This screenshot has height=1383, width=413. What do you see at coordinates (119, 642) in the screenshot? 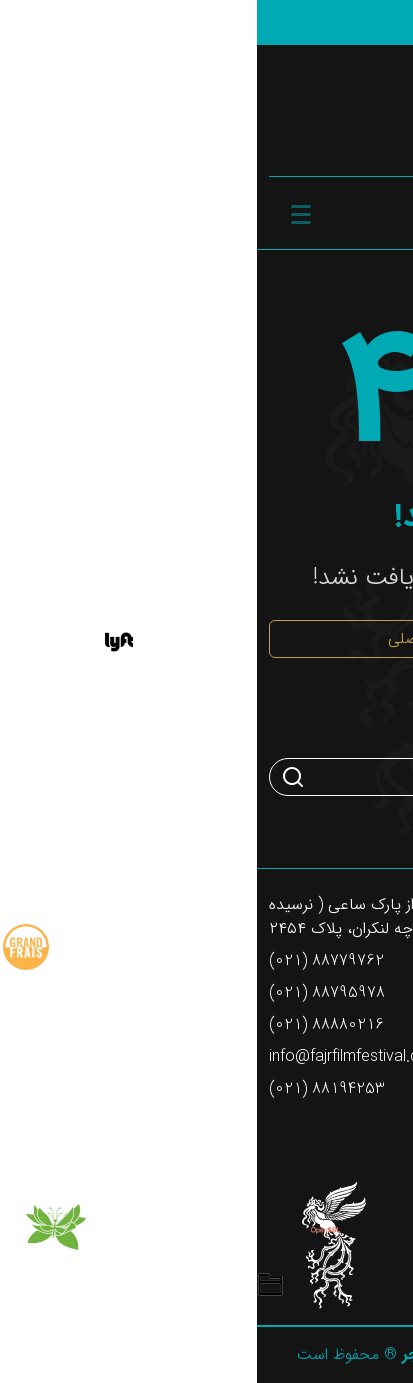
I see `open the lyft app` at bounding box center [119, 642].